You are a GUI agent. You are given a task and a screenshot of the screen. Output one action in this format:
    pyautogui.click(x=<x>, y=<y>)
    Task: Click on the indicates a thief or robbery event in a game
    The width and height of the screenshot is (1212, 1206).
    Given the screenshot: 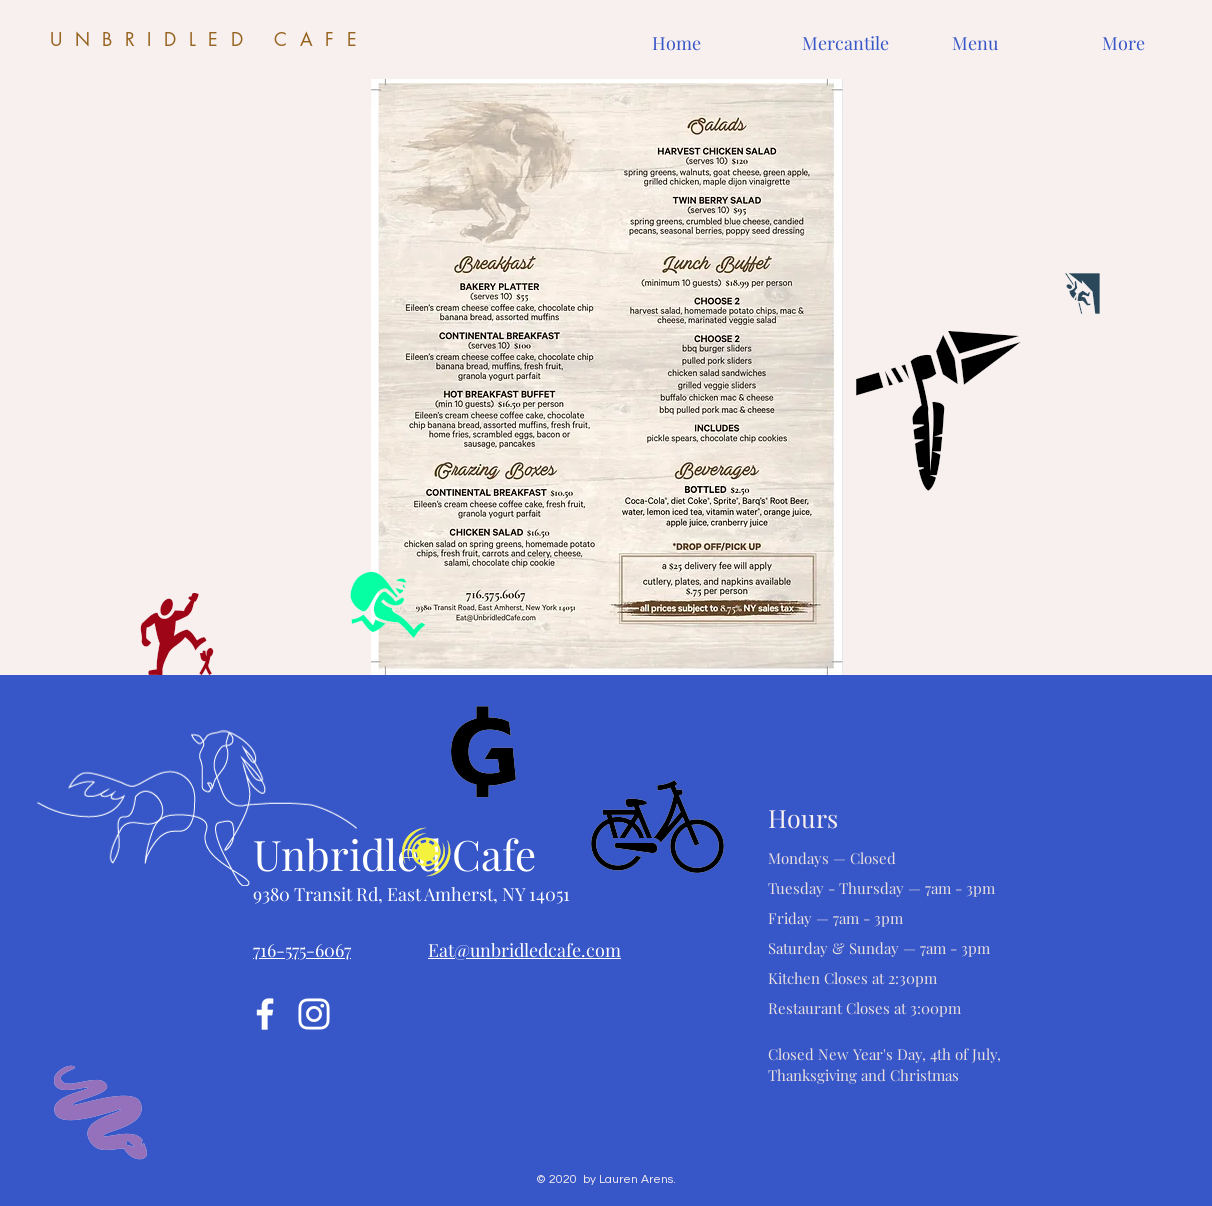 What is the action you would take?
    pyautogui.click(x=388, y=605)
    